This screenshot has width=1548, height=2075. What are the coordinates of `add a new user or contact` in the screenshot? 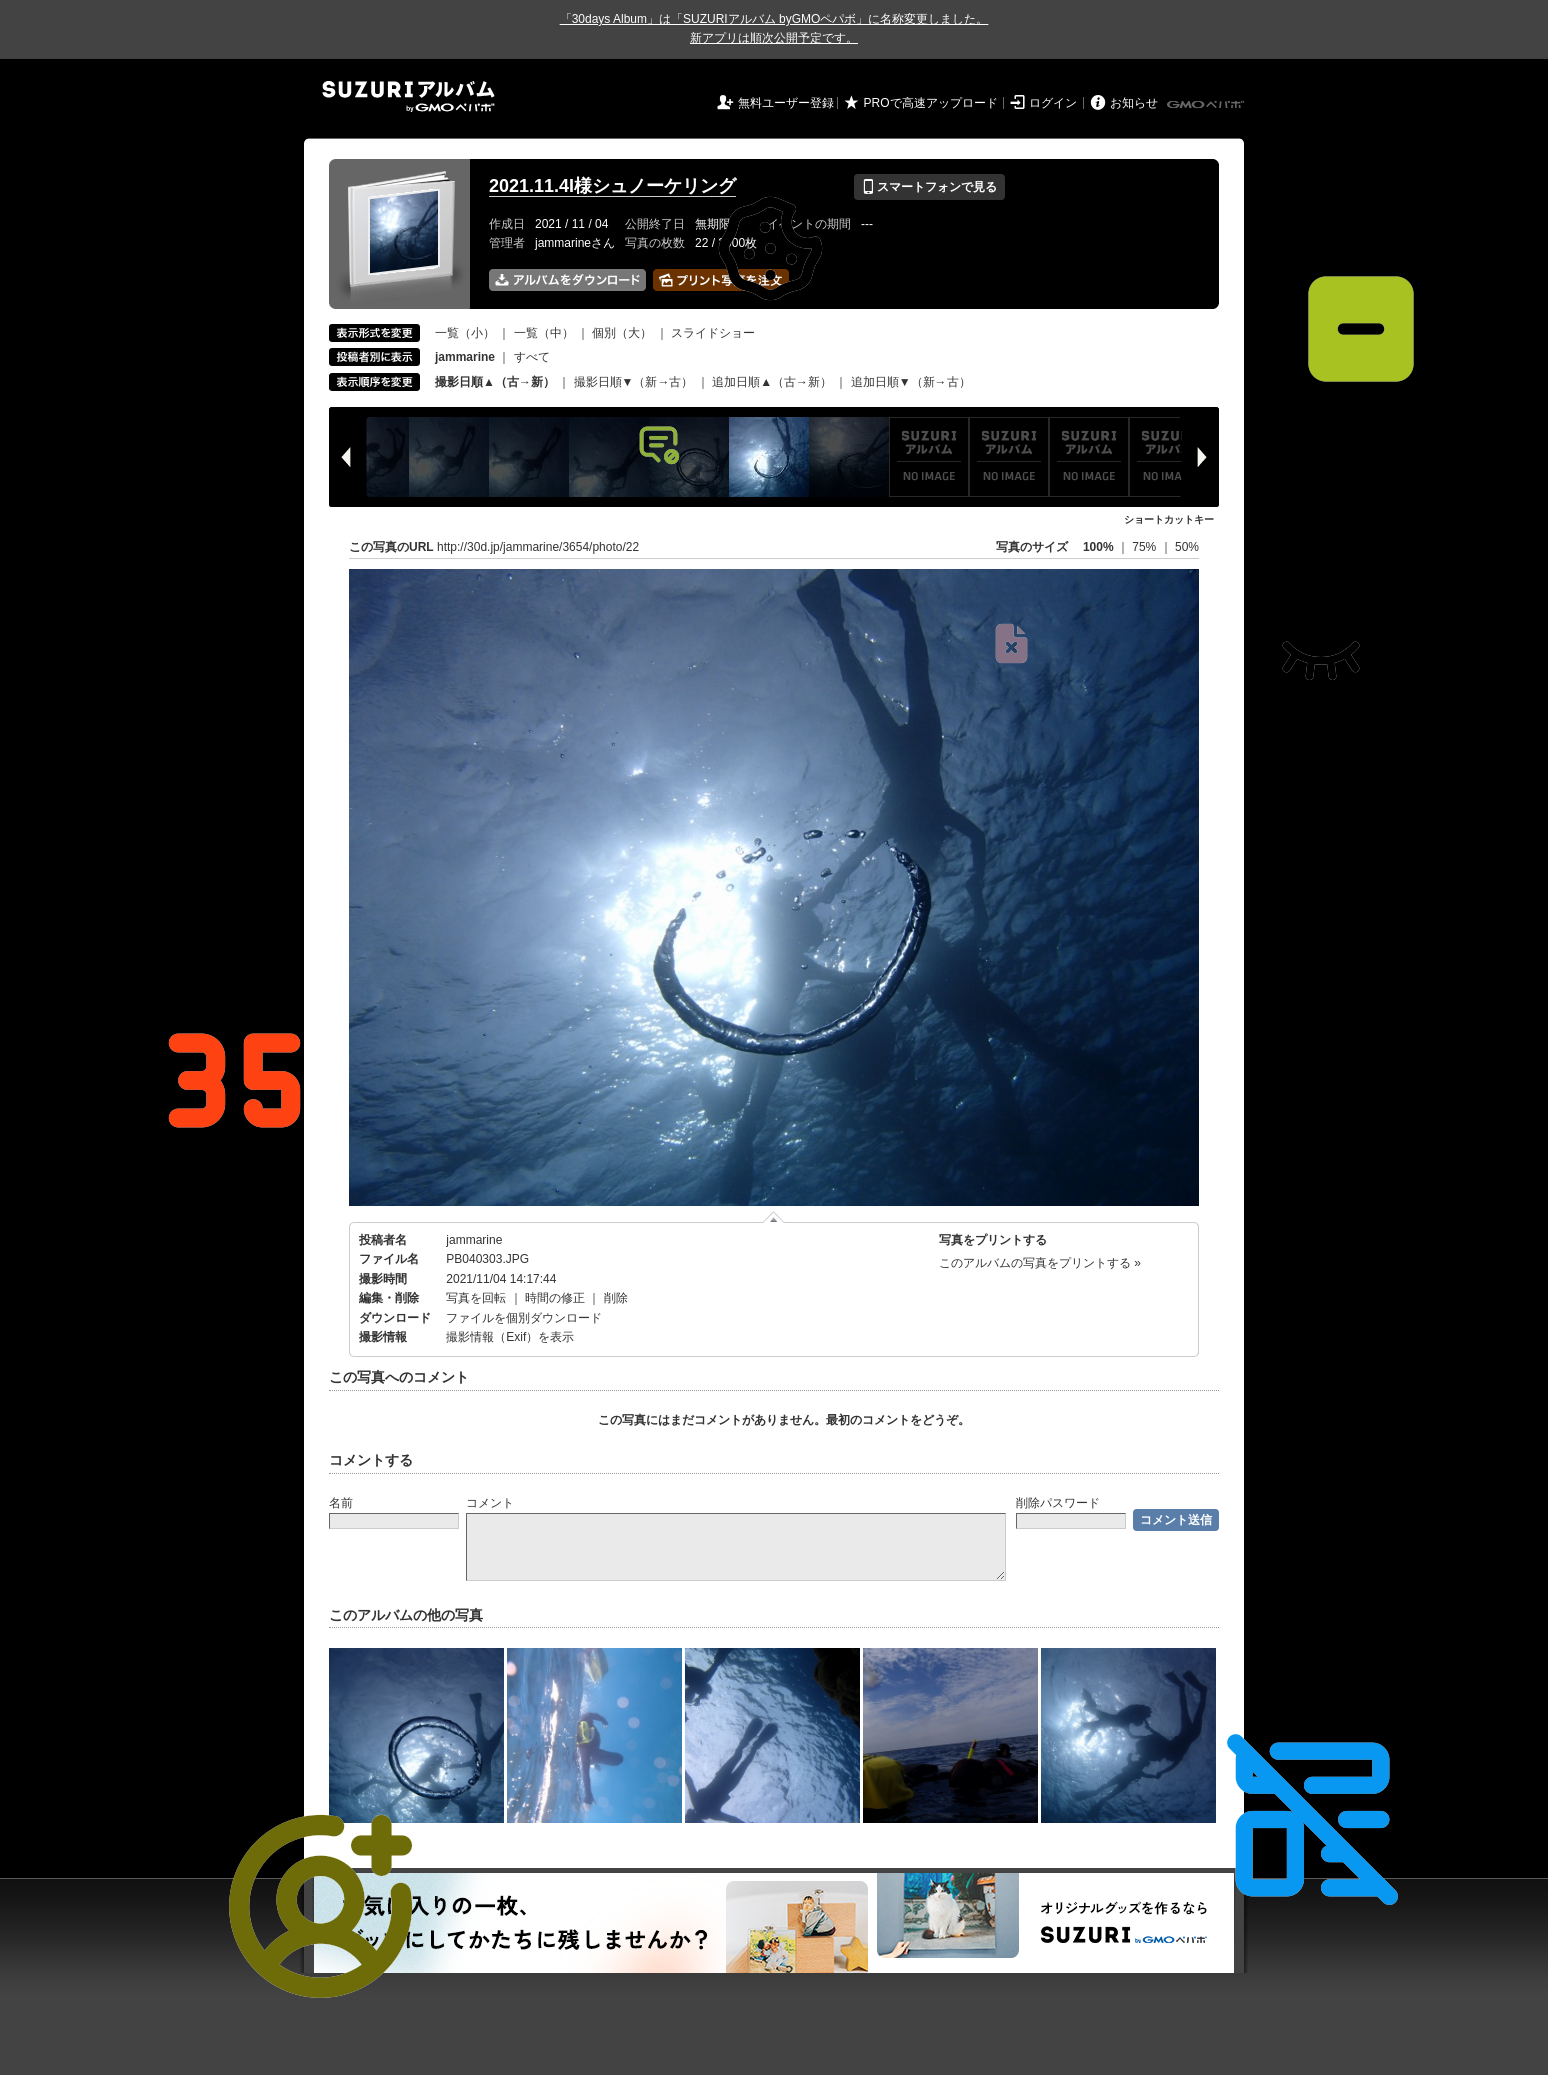 It's located at (320, 1906).